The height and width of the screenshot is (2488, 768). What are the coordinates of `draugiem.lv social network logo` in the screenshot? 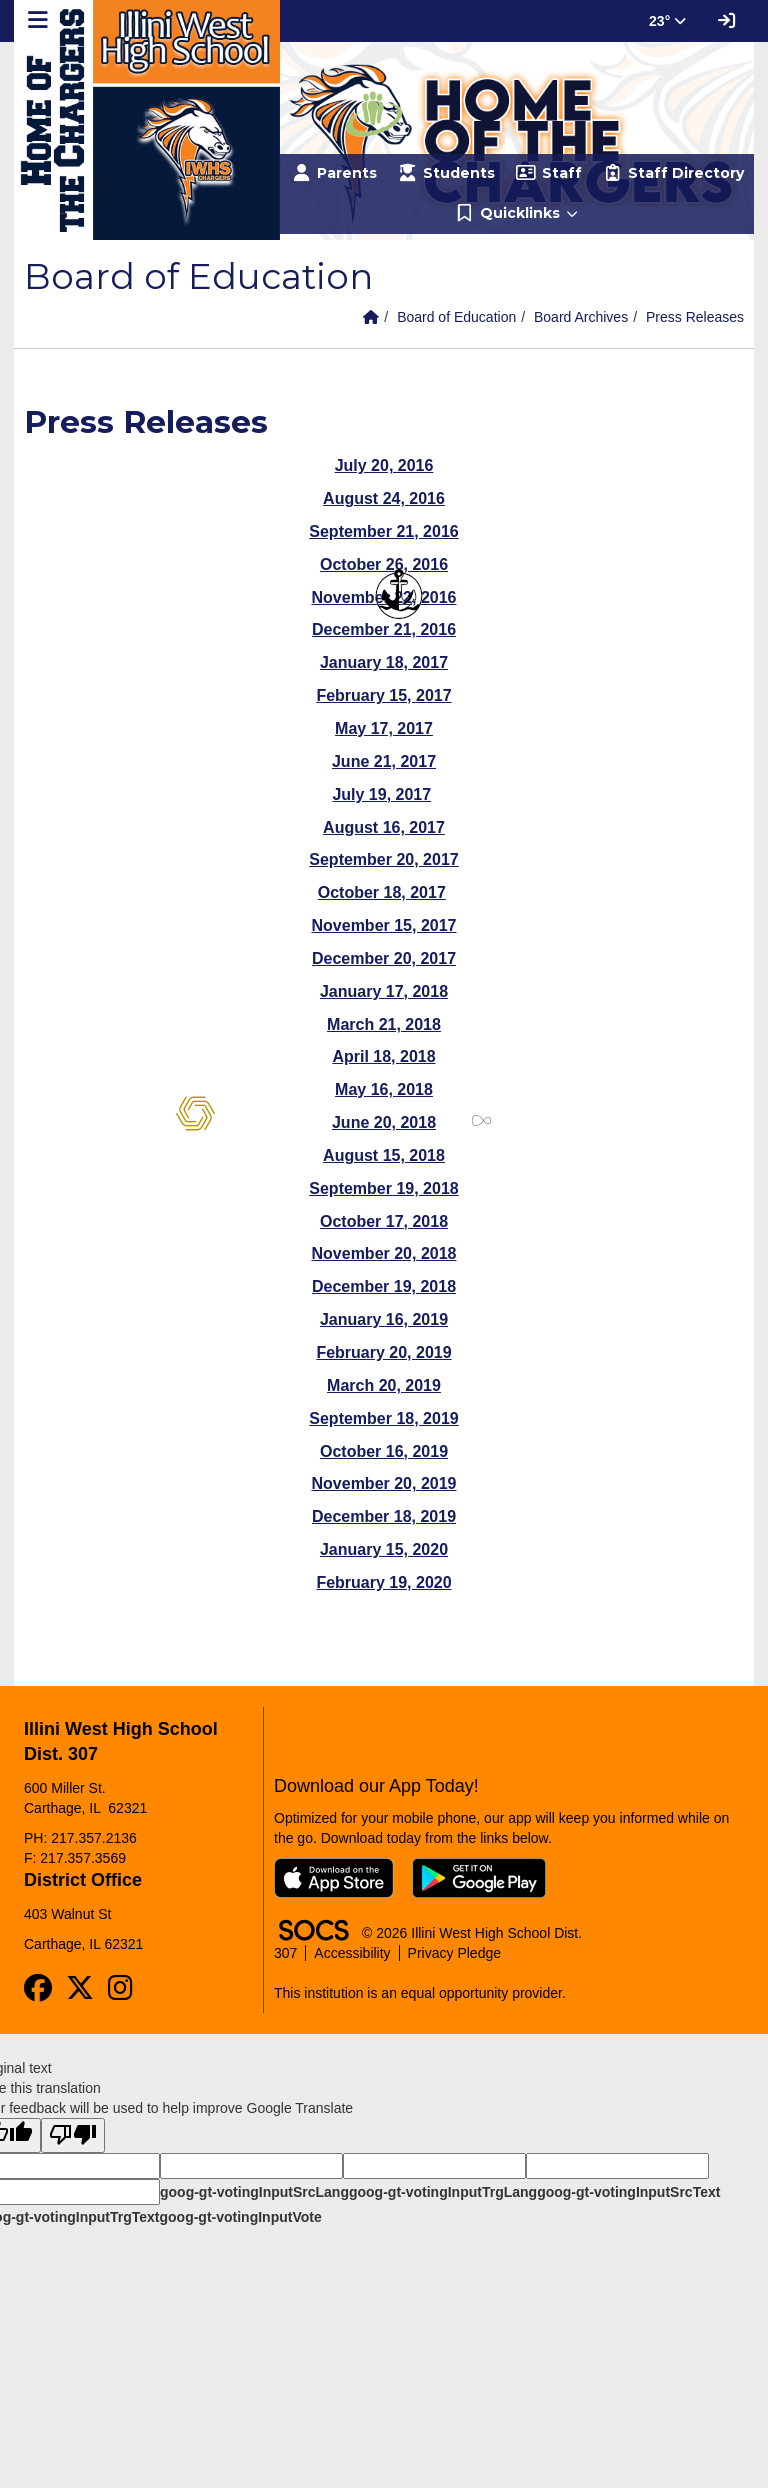 It's located at (374, 114).